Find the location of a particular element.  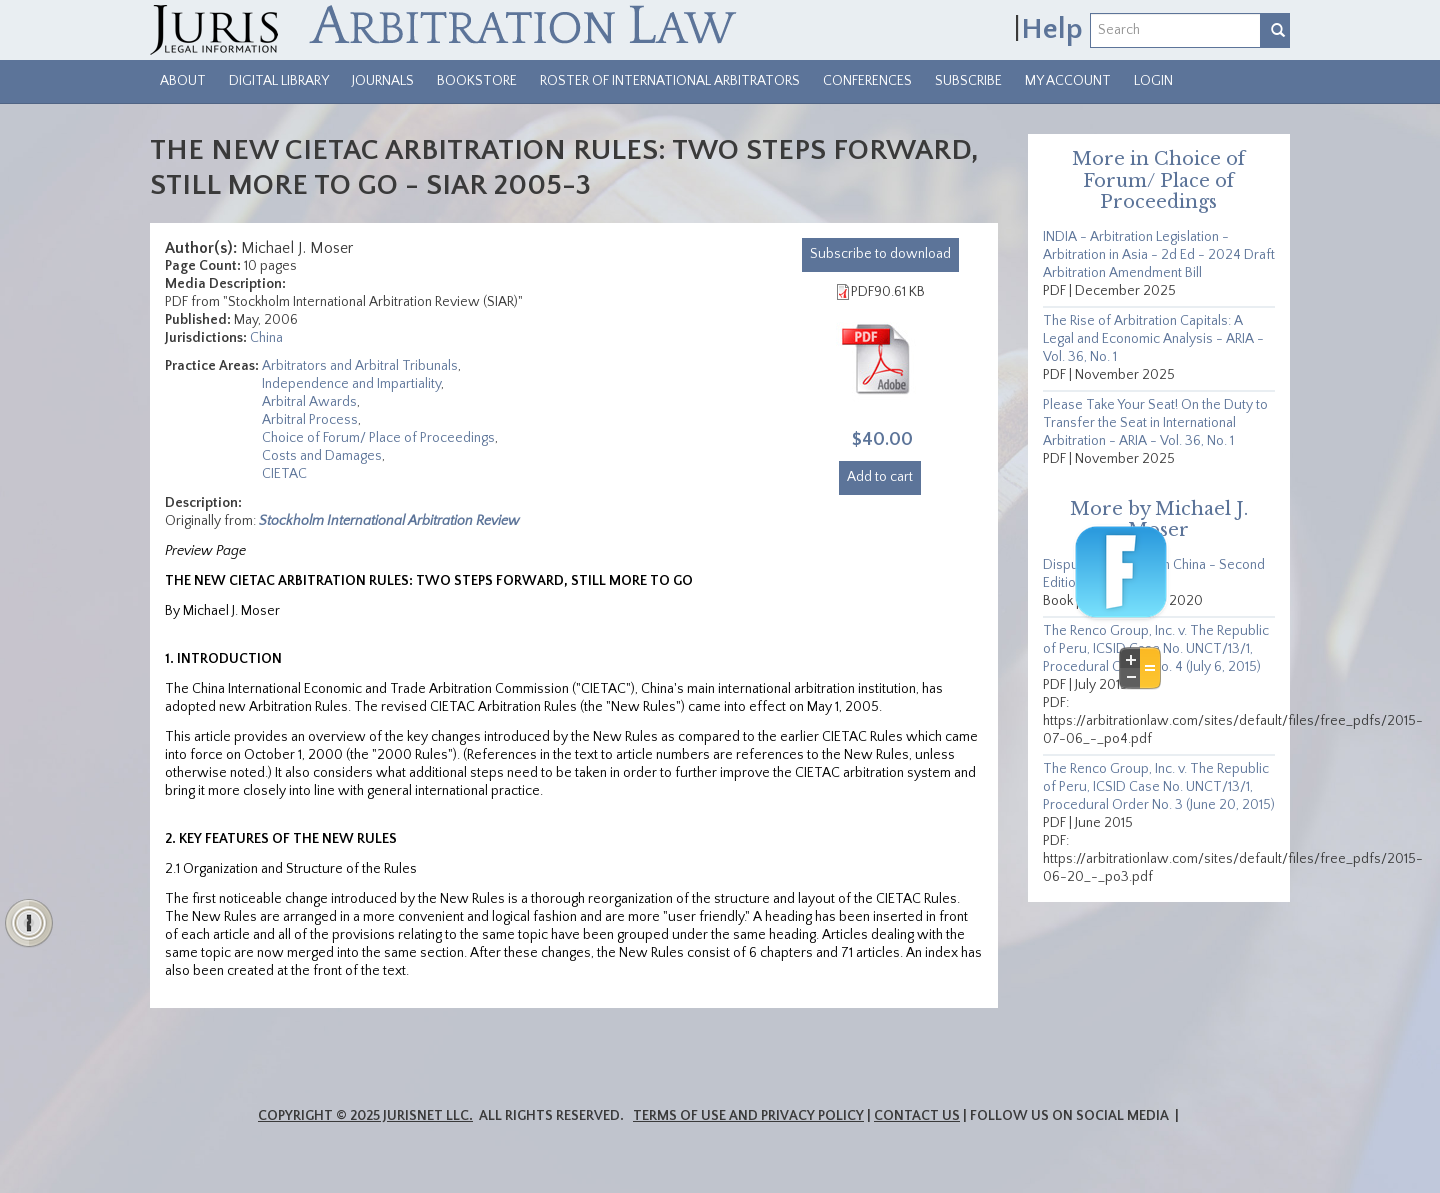

open the calculator app is located at coordinates (1140, 668).